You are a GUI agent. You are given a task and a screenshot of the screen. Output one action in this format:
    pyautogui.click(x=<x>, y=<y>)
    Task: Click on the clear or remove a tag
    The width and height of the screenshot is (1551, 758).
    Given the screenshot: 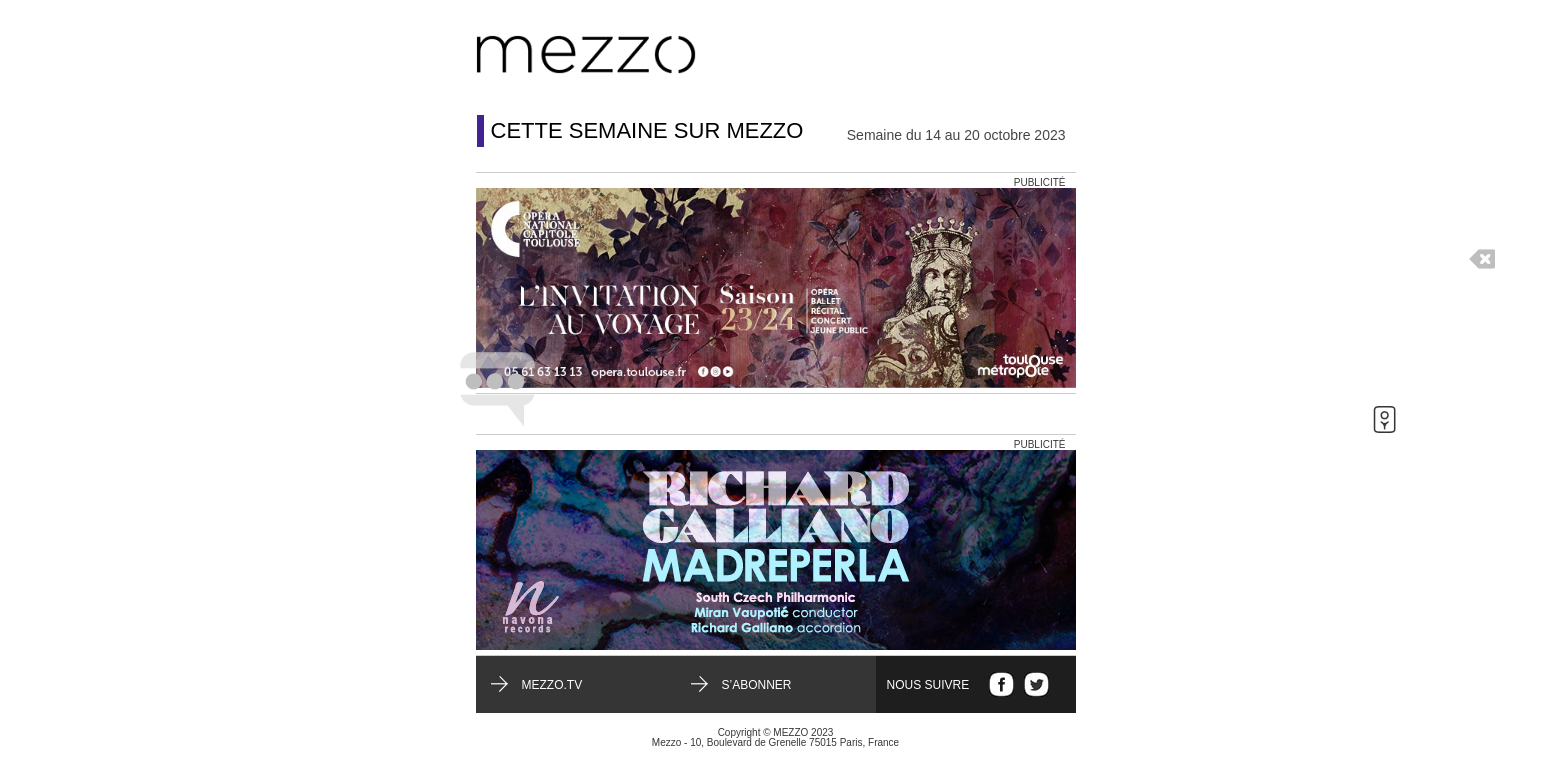 What is the action you would take?
    pyautogui.click(x=1482, y=259)
    